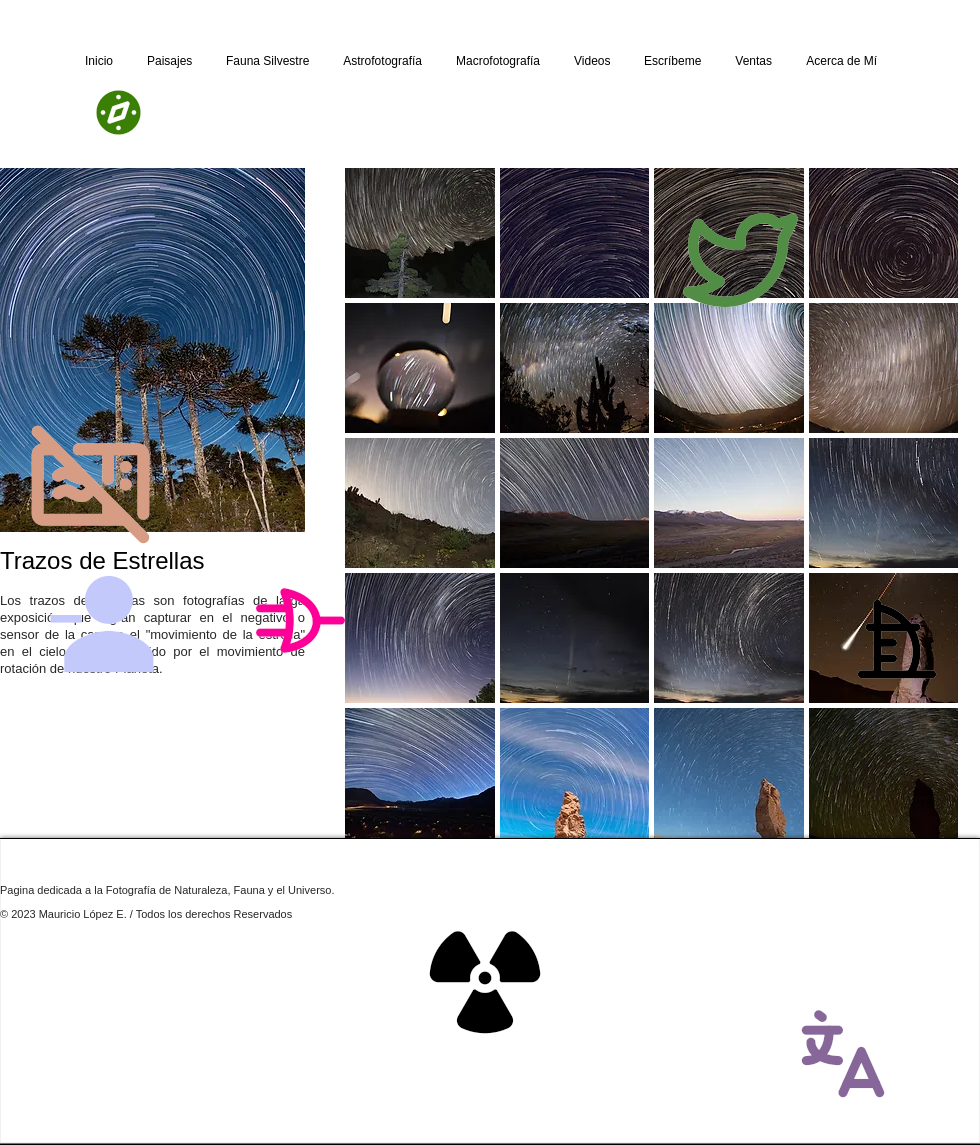  I want to click on logic OR gate symbol for circuit diagrams, so click(300, 620).